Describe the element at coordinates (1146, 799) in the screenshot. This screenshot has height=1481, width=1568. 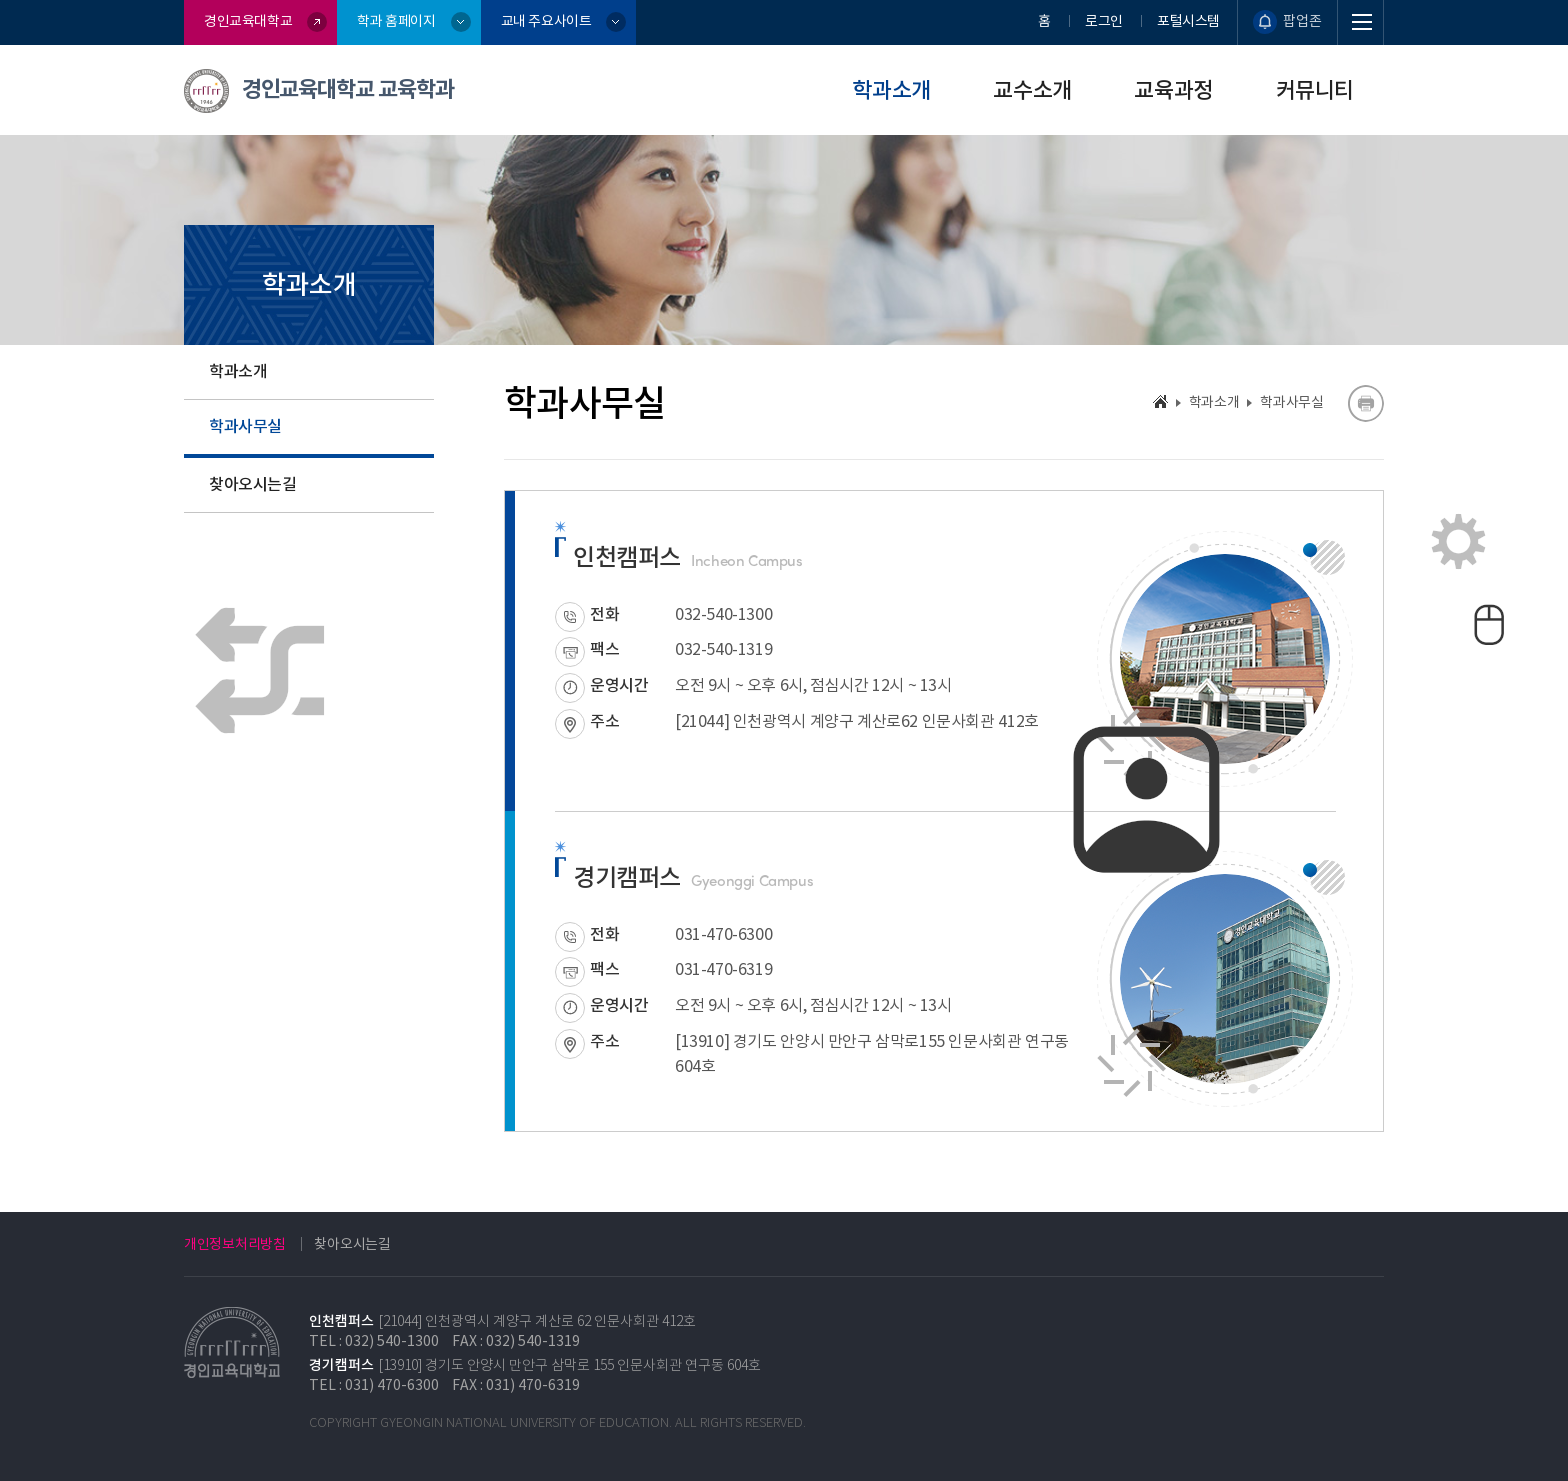
I see `configure login screen settings` at that location.